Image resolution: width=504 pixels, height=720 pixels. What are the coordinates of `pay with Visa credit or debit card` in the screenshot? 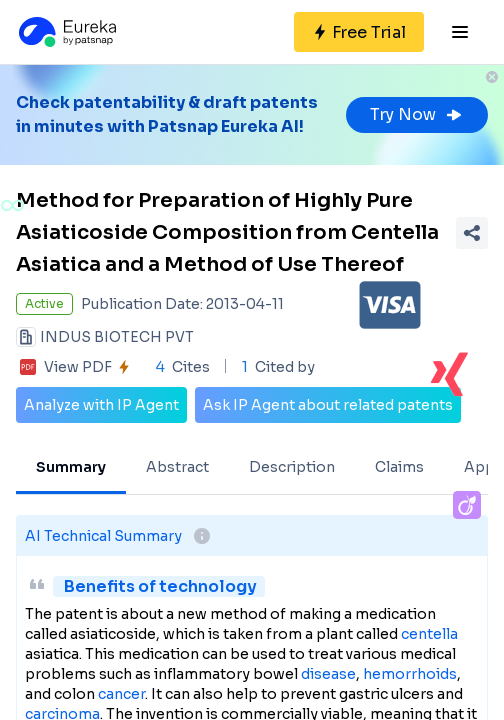 It's located at (390, 305).